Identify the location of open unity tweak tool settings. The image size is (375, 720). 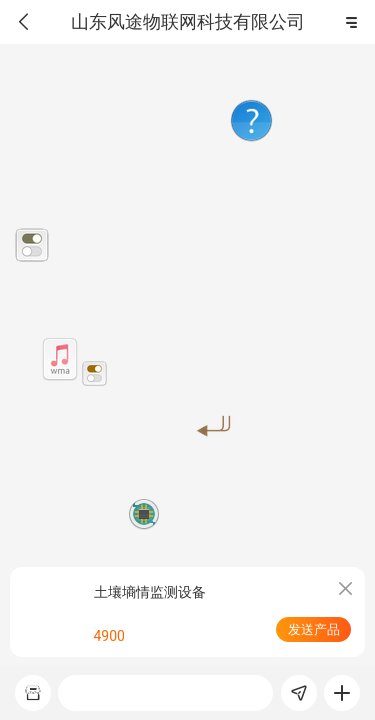
(94, 373).